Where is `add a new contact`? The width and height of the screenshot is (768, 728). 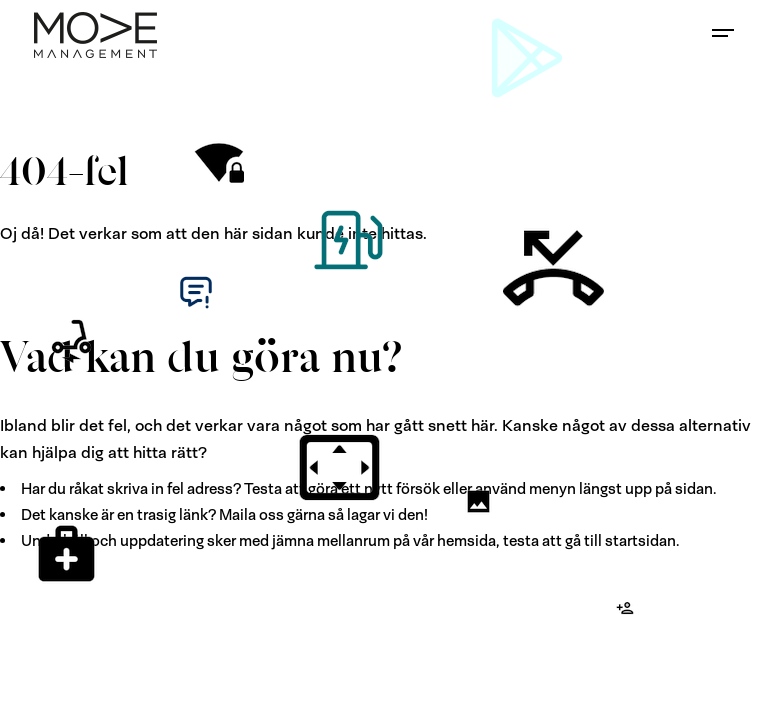 add a new contact is located at coordinates (625, 608).